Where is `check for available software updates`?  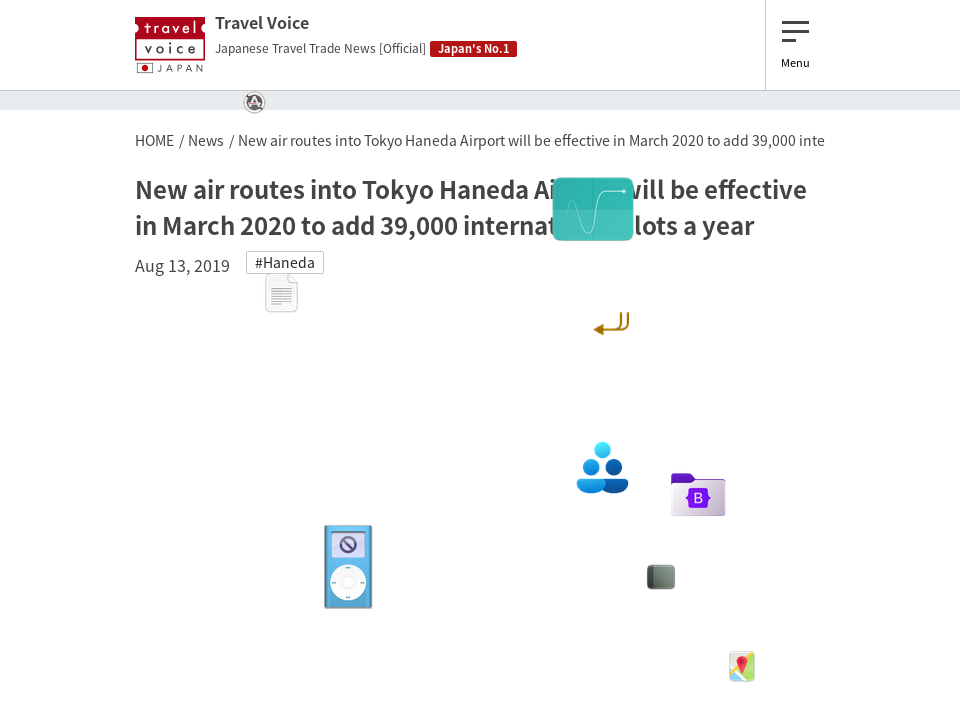 check for available software updates is located at coordinates (254, 102).